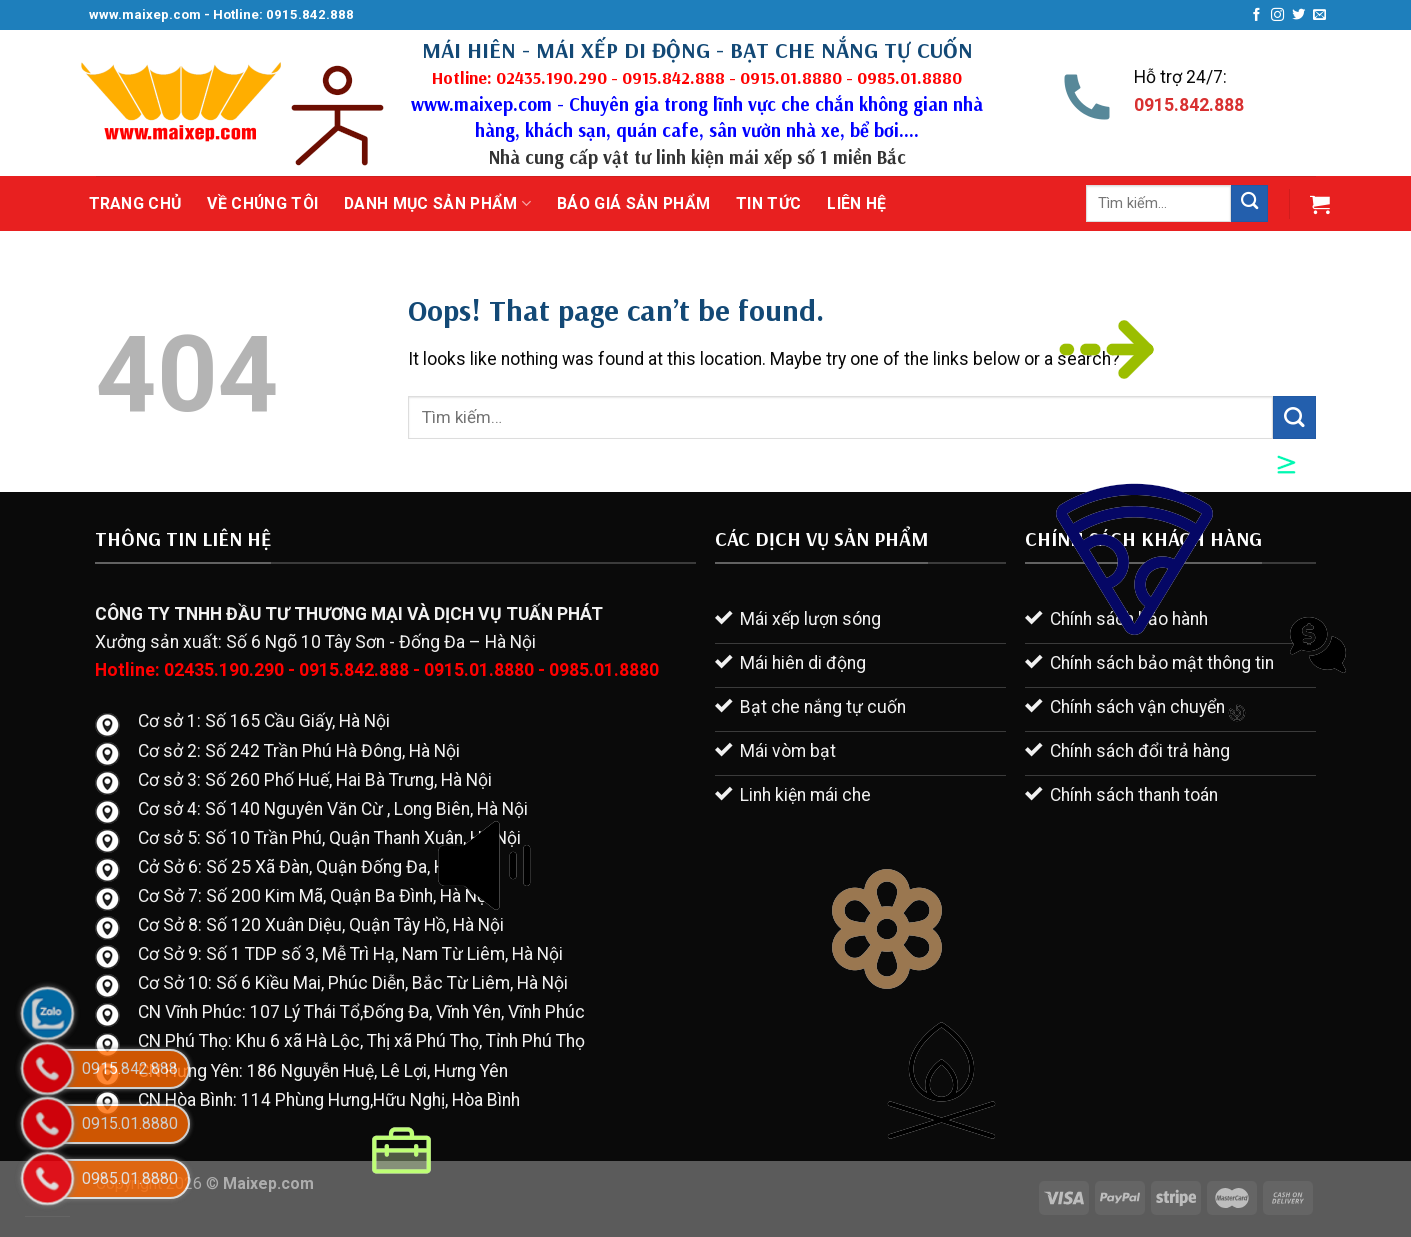 This screenshot has height=1237, width=1411. What do you see at coordinates (1134, 556) in the screenshot?
I see `browse food delivery options` at bounding box center [1134, 556].